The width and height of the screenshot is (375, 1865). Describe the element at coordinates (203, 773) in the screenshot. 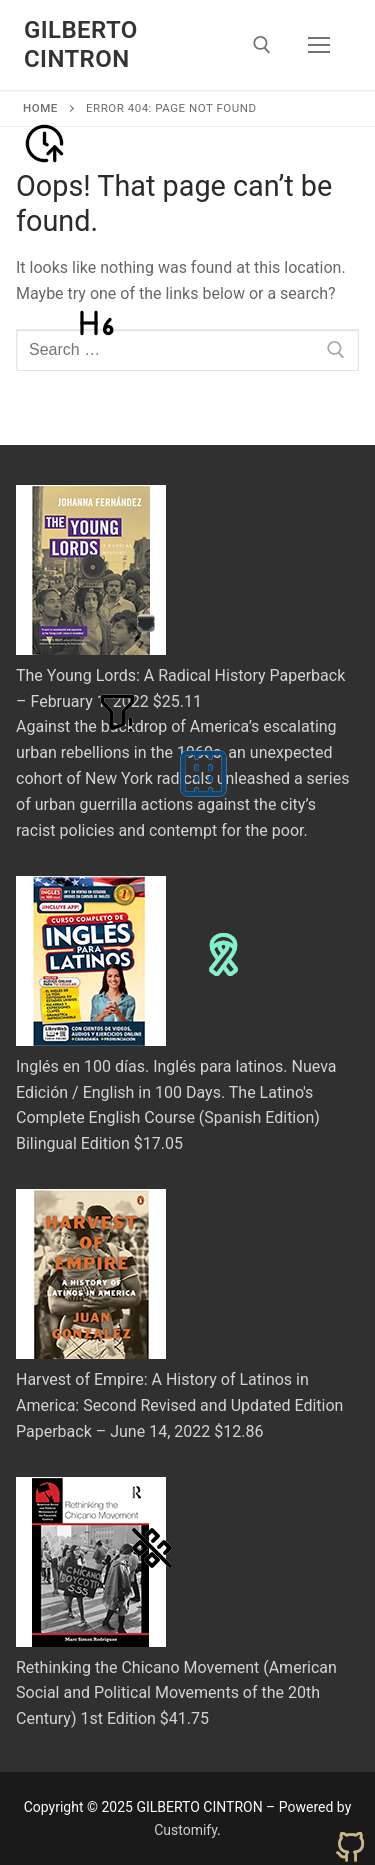

I see `toggle split panel view` at that location.